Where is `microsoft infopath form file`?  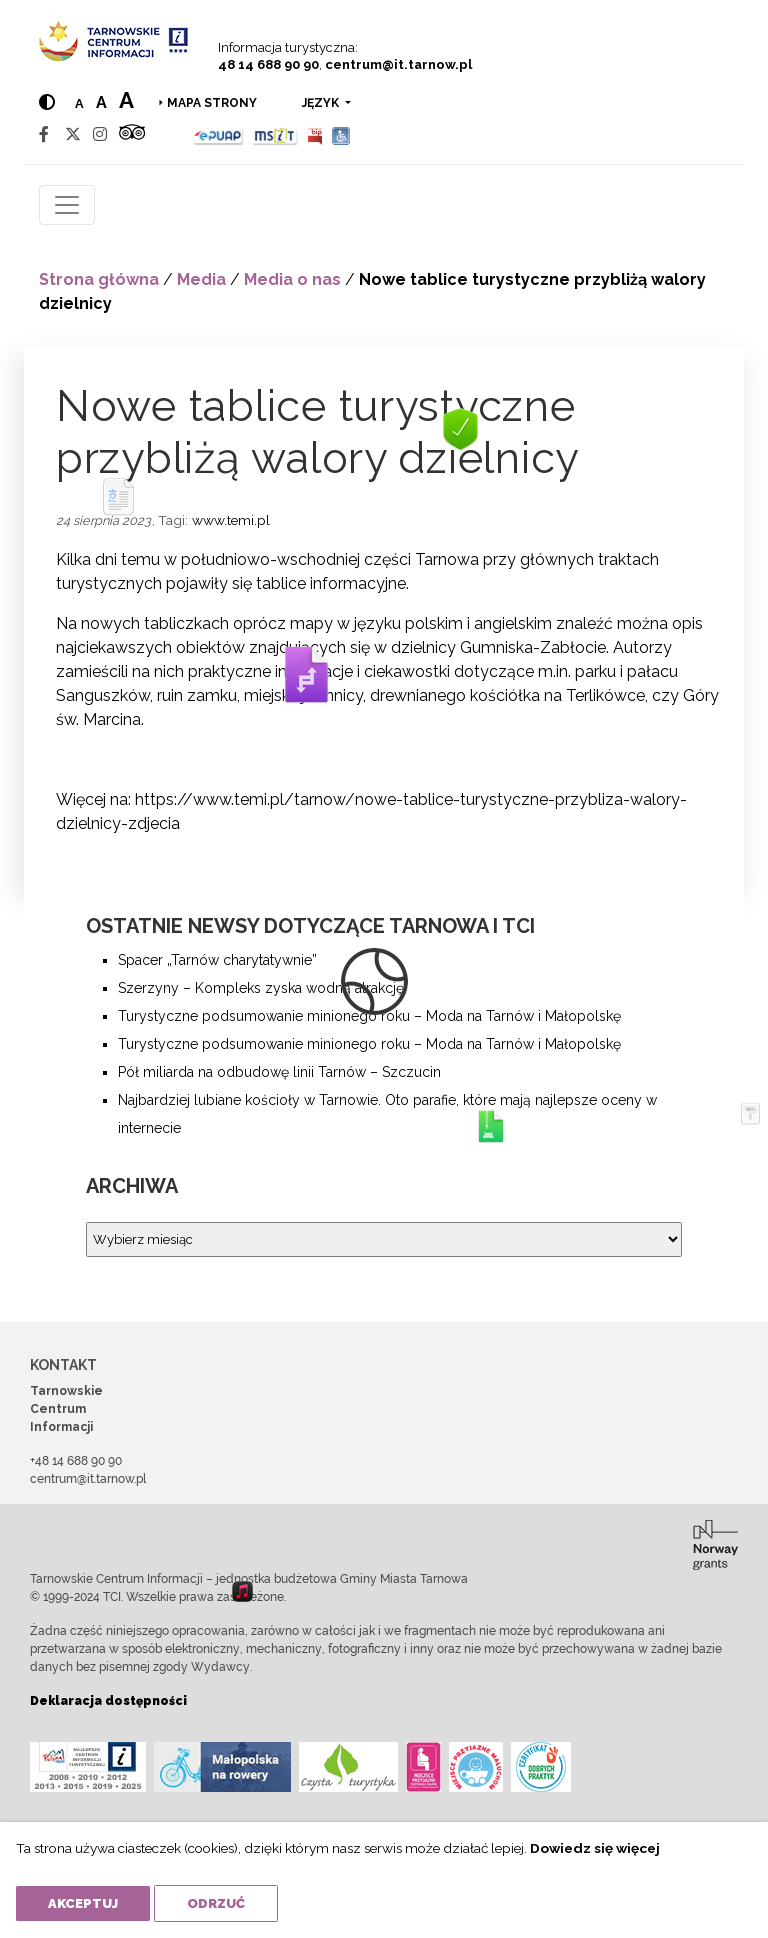 microsoft infopath form file is located at coordinates (306, 674).